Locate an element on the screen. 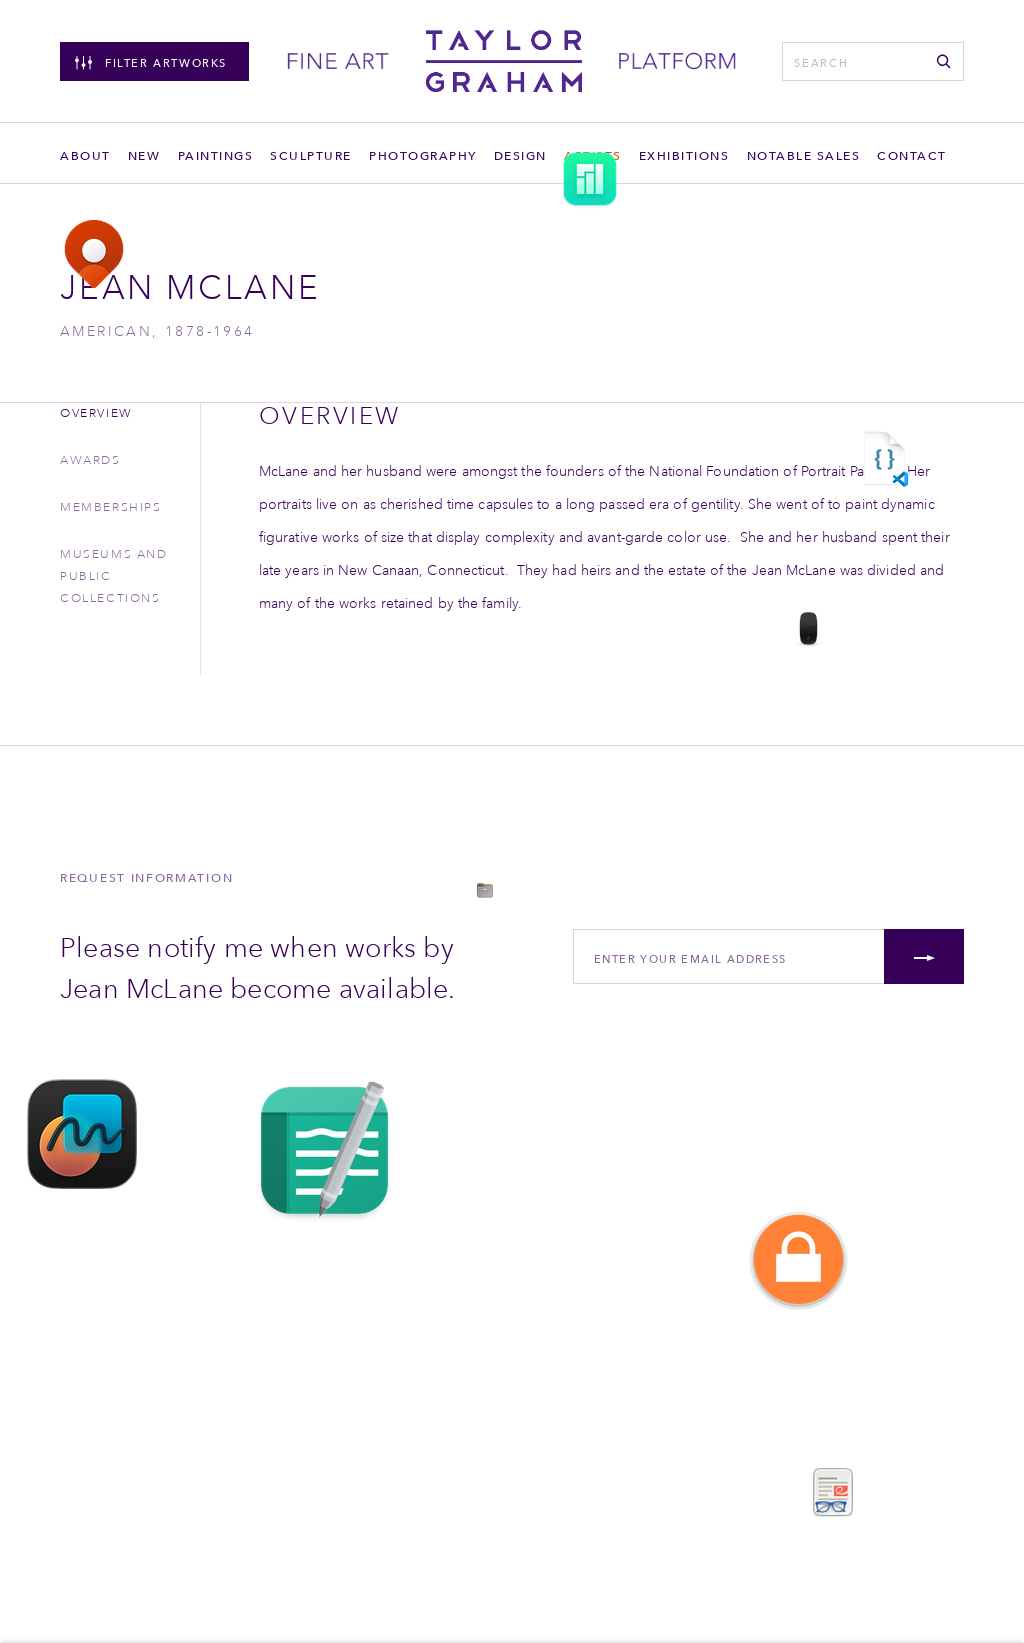 This screenshot has width=1024, height=1643. open a LESS stylesheet file in Visual Studio Code is located at coordinates (884, 459).